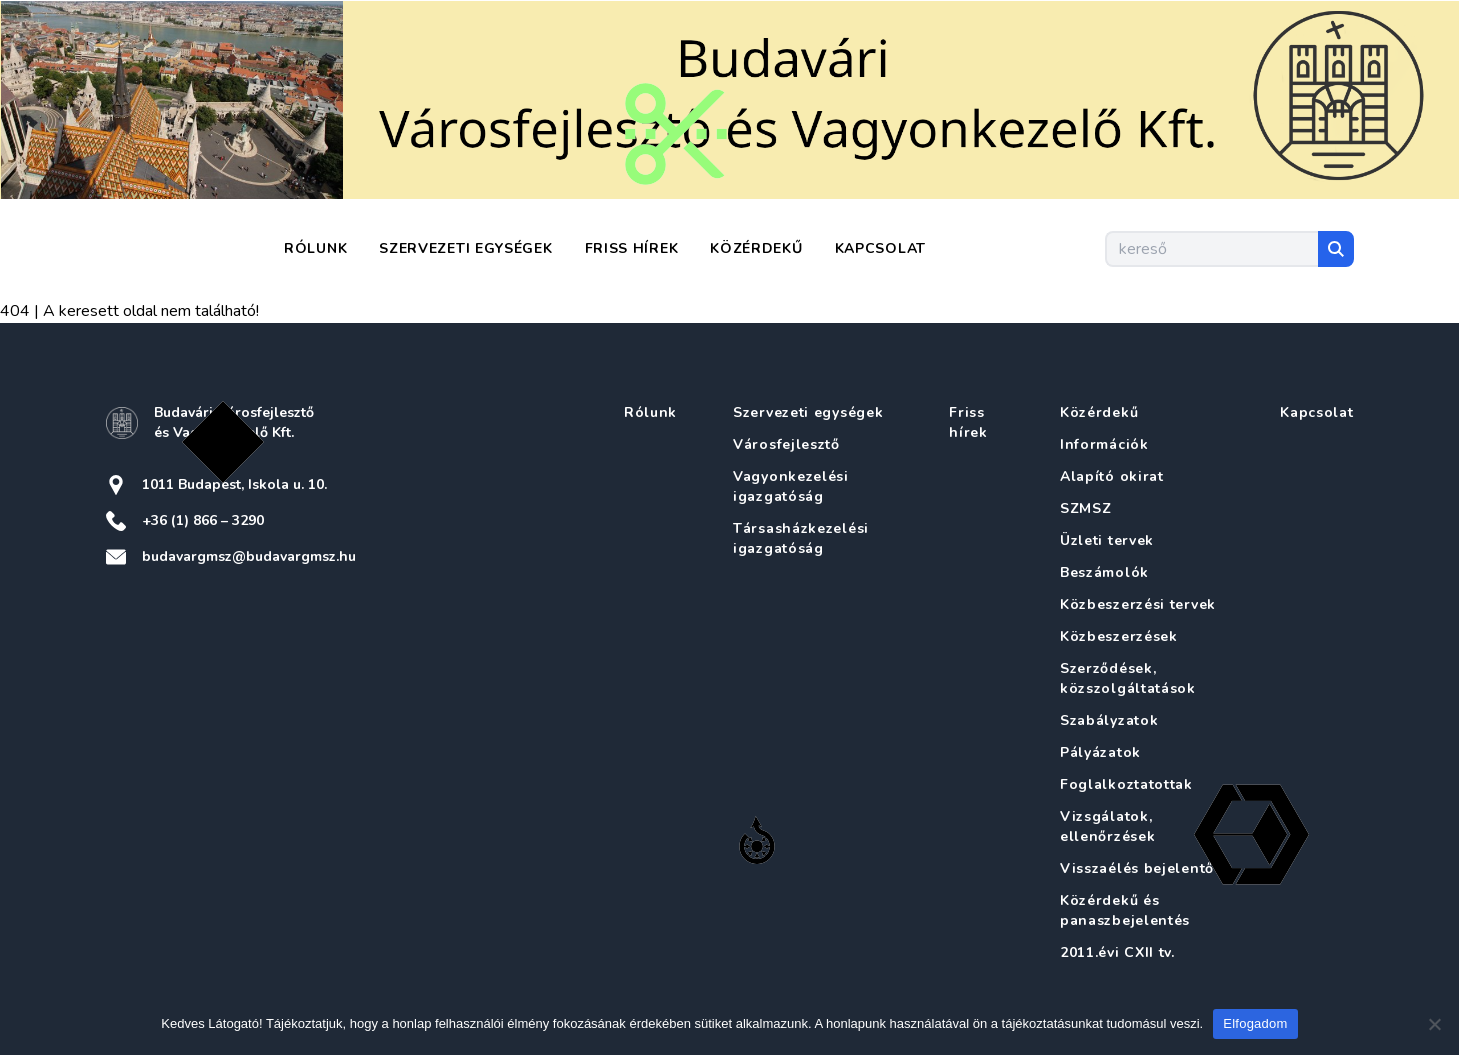 Image resolution: width=1459 pixels, height=1055 pixels. What do you see at coordinates (223, 442) in the screenshot?
I see `open kedro data pipeline application` at bounding box center [223, 442].